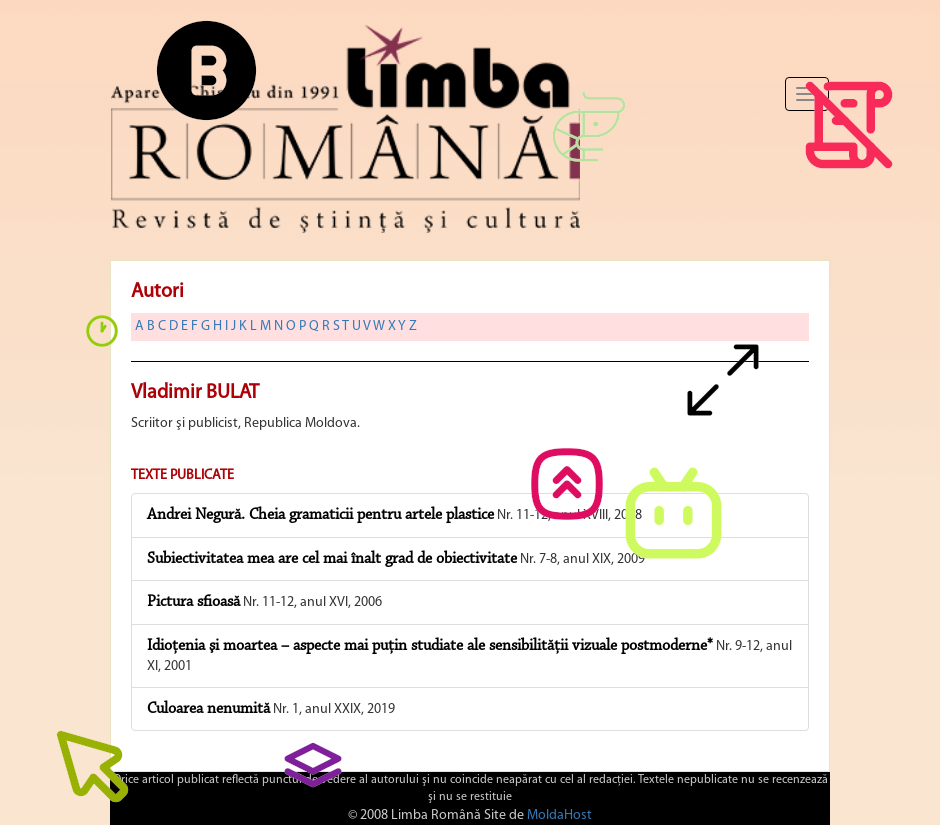 The image size is (940, 825). I want to click on license unavailable or revoked, so click(849, 125).